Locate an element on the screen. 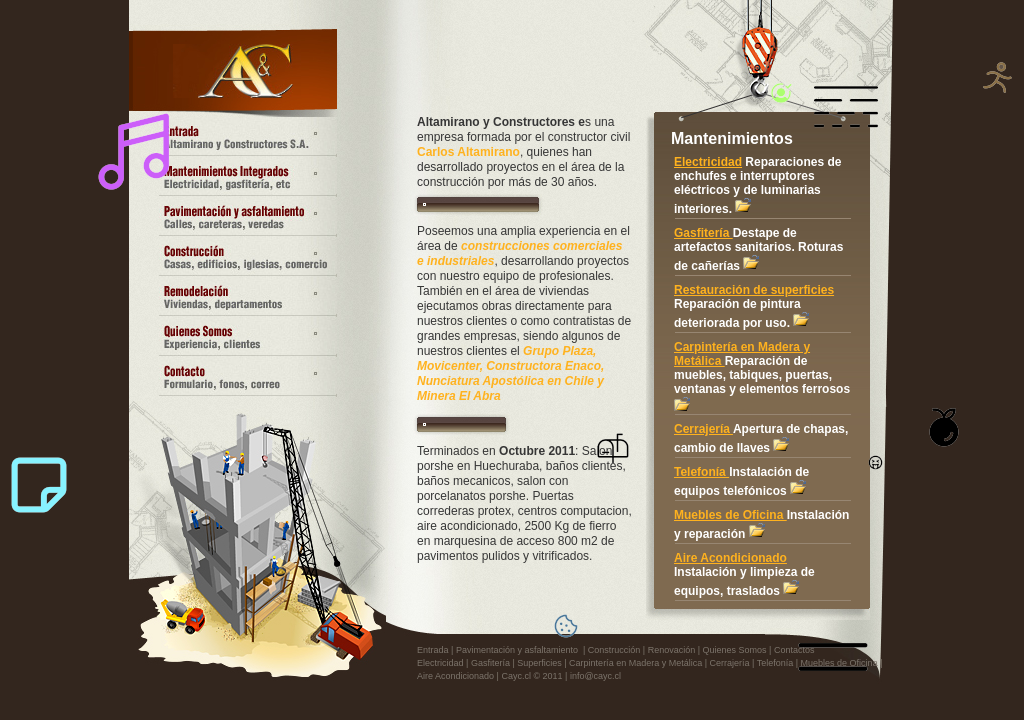  verified user profile is located at coordinates (781, 93).